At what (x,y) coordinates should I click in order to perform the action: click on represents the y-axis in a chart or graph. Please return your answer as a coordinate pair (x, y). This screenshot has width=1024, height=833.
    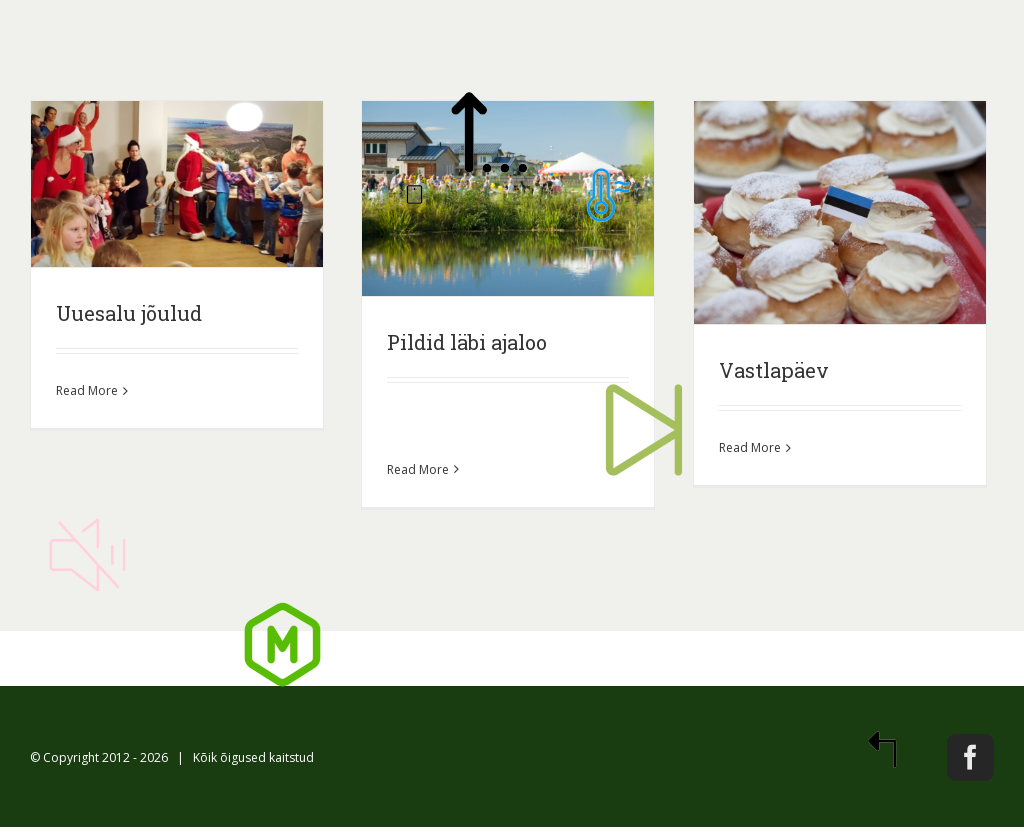
    Looking at the image, I should click on (491, 132).